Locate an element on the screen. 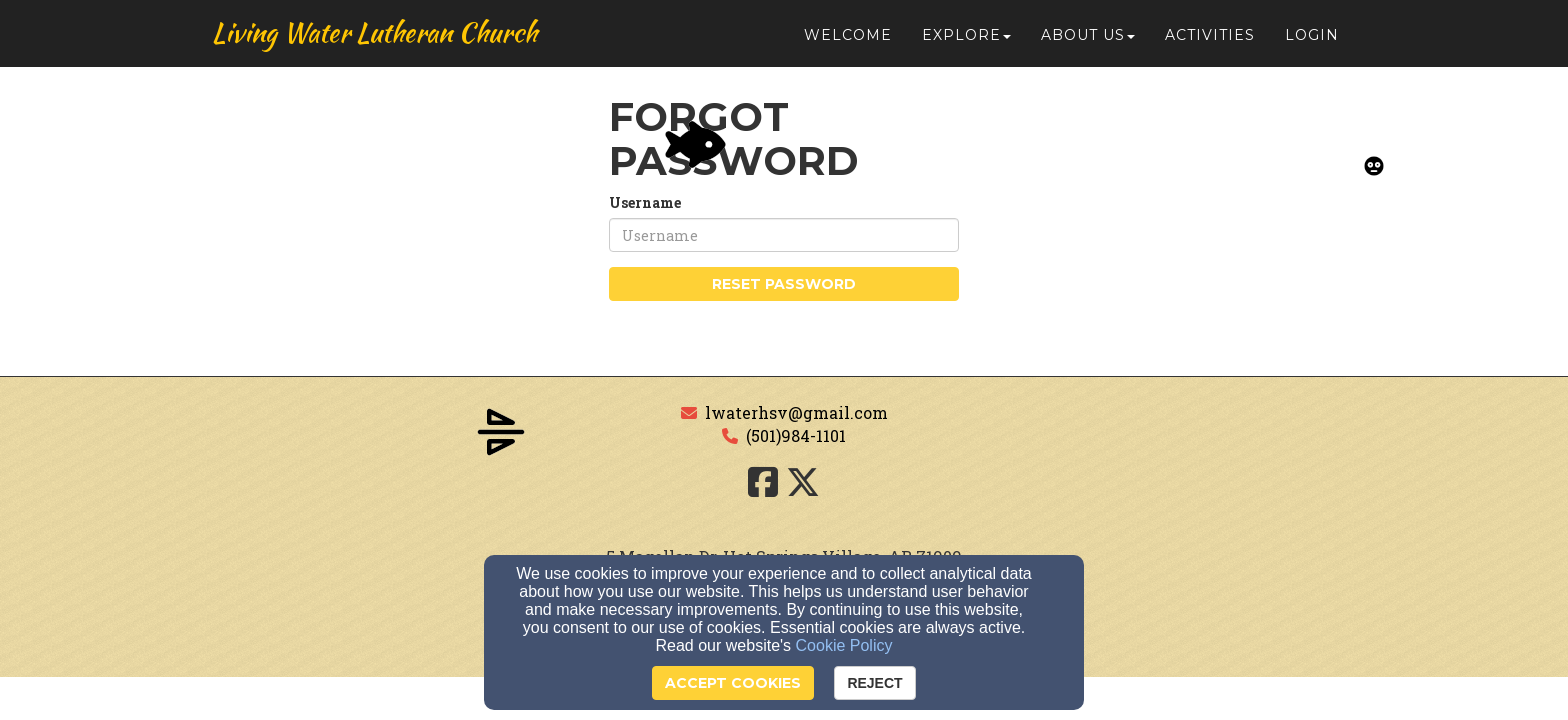 Image resolution: width=1568 pixels, height=720 pixels. flip image horizontally is located at coordinates (501, 432).